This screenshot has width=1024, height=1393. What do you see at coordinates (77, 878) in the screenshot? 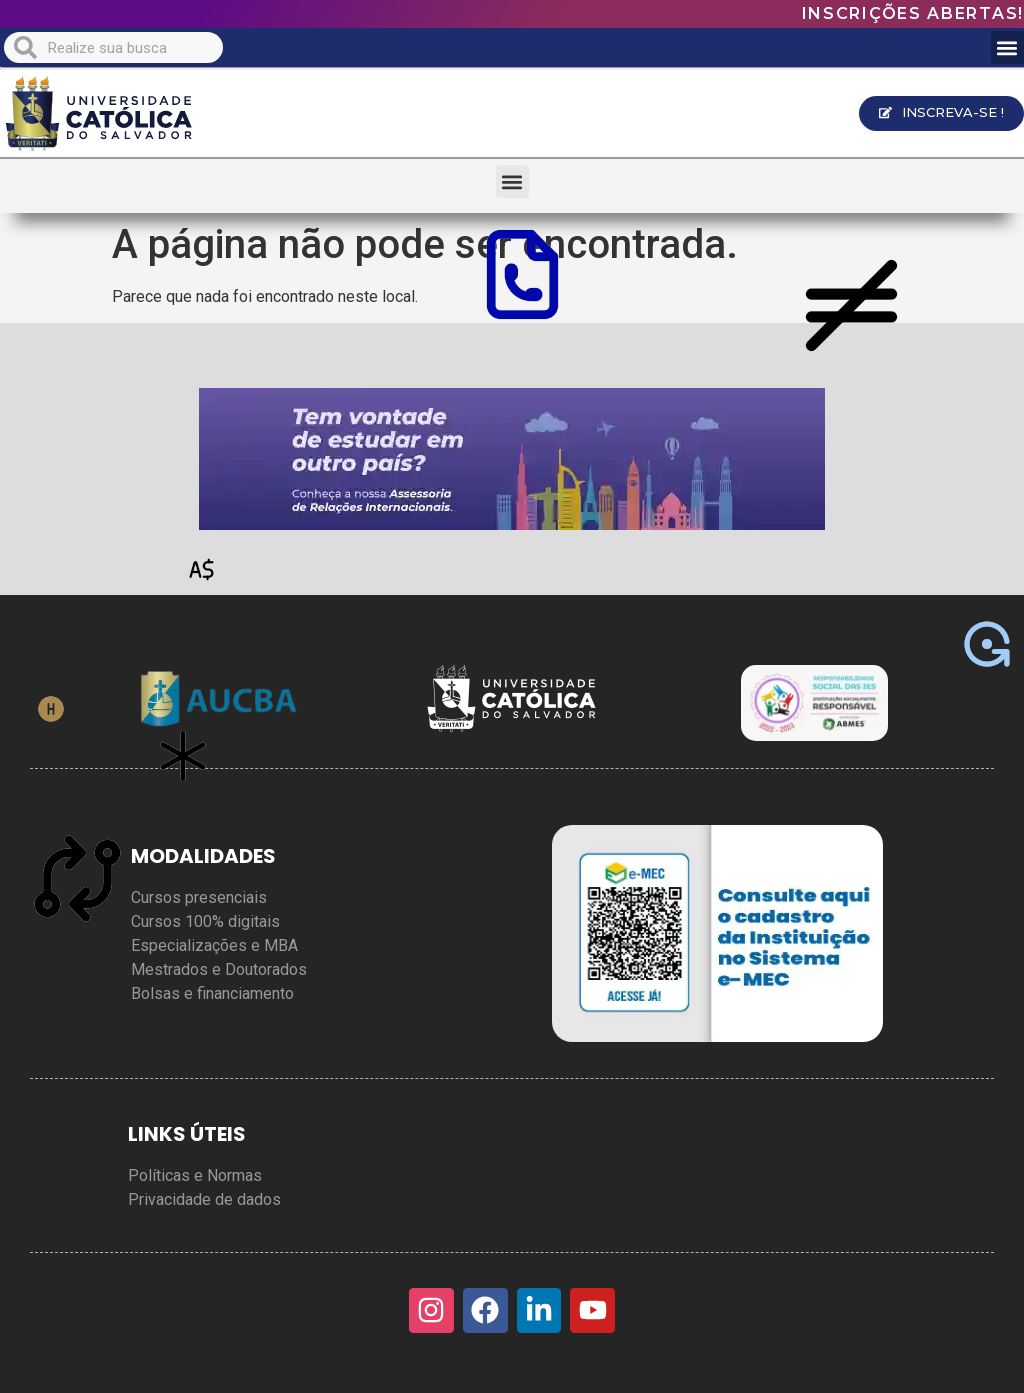
I see `swap or exchange items` at bounding box center [77, 878].